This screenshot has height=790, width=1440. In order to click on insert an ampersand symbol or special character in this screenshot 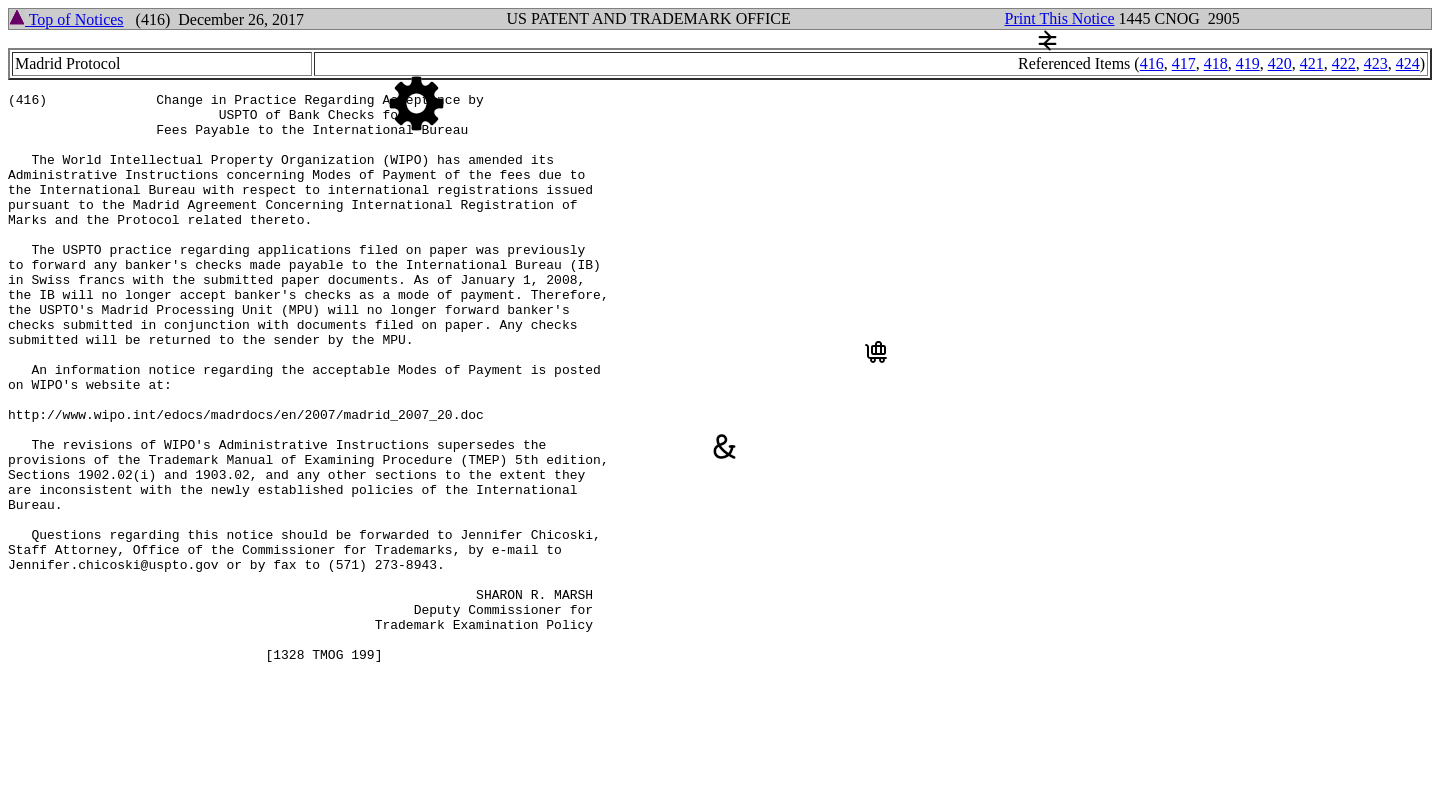, I will do `click(724, 446)`.